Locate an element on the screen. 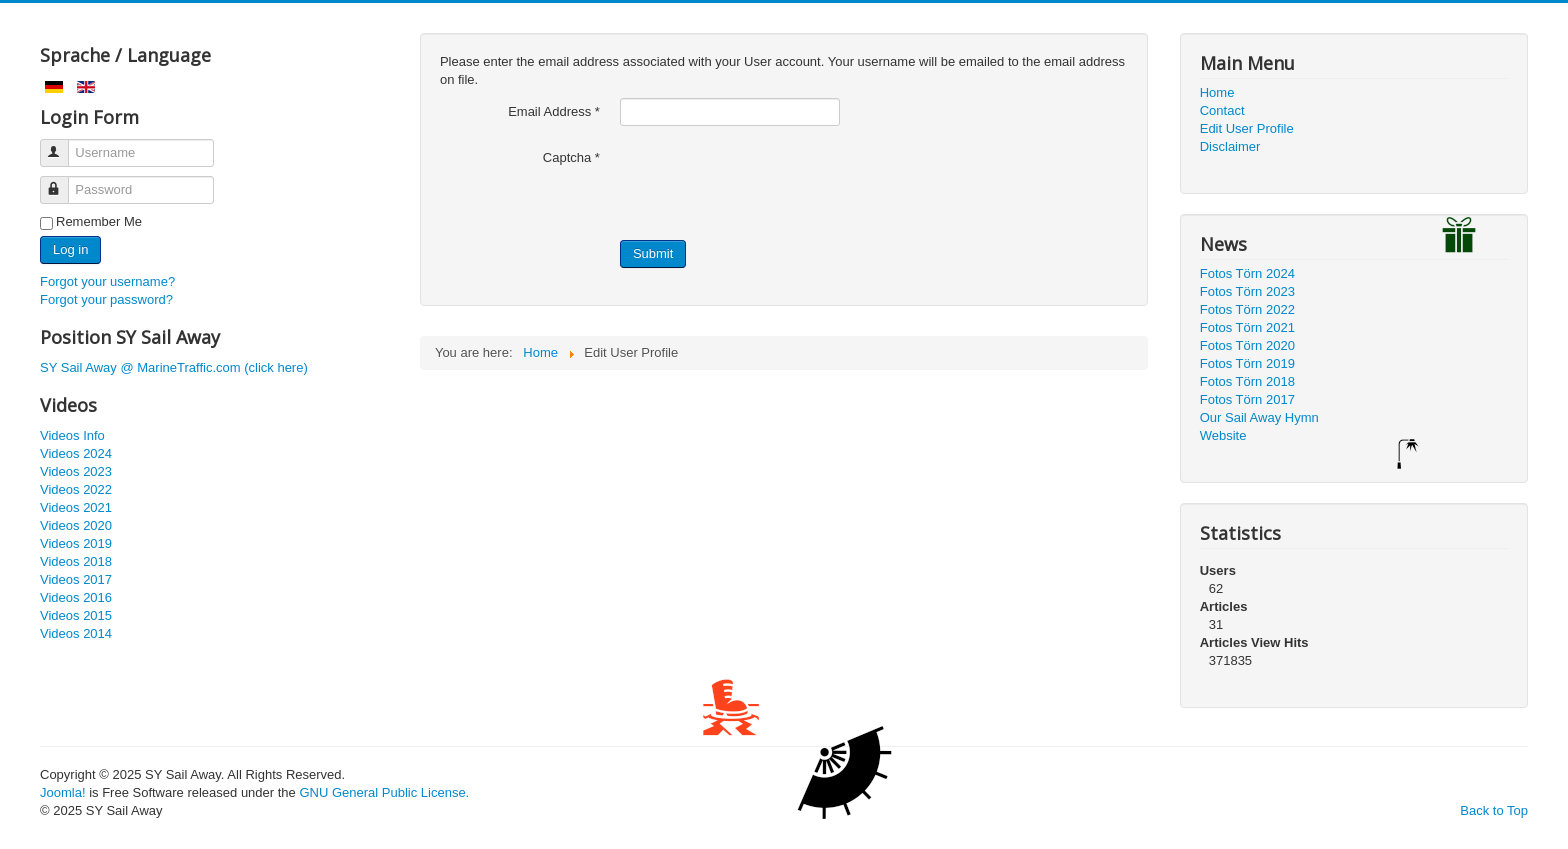  activate ground slam ability is located at coordinates (731, 707).